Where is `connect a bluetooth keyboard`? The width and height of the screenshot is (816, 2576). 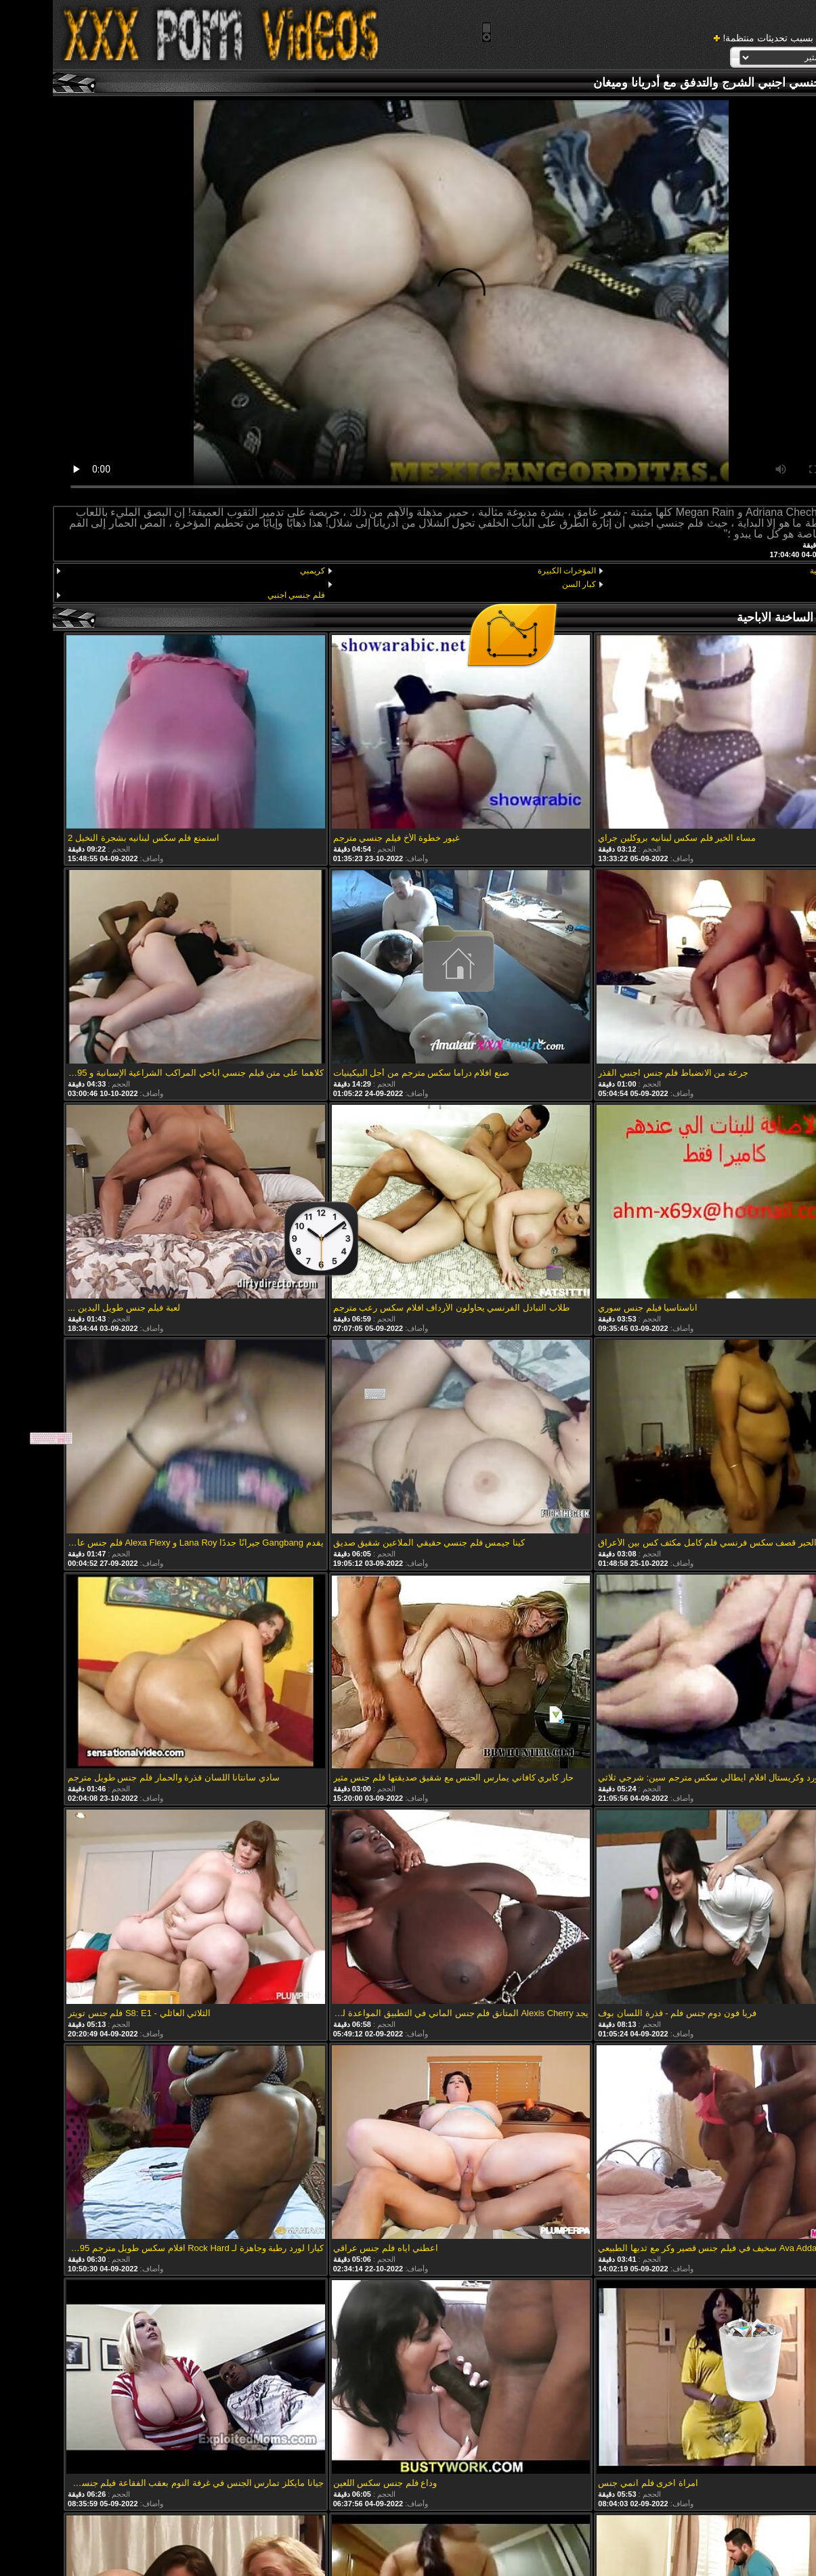 connect a bluetooth keyboard is located at coordinates (51, 1438).